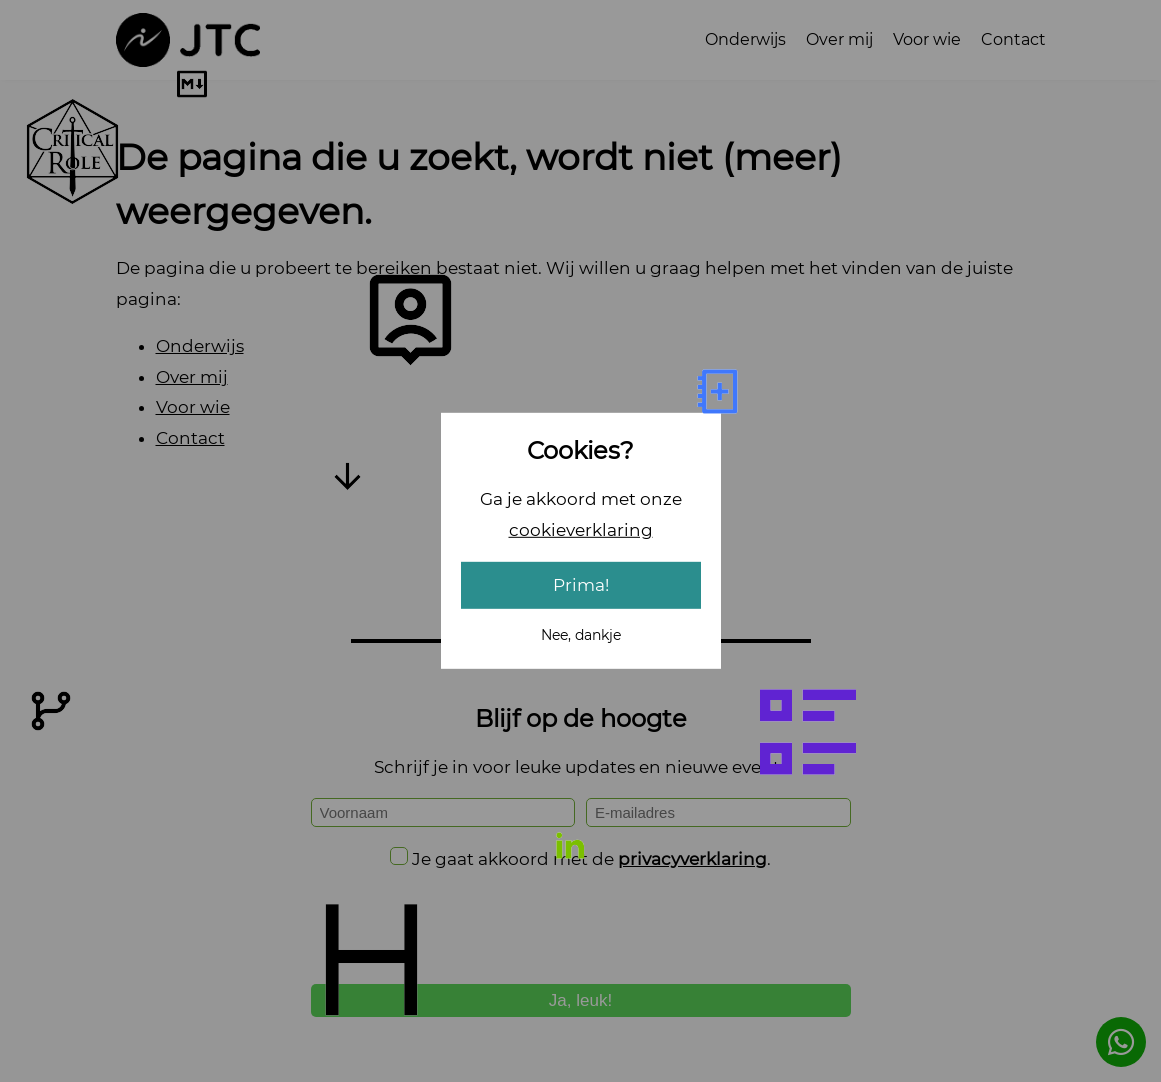 Image resolution: width=1161 pixels, height=1082 pixels. What do you see at coordinates (569, 845) in the screenshot?
I see `open LinkedIn profile or page` at bounding box center [569, 845].